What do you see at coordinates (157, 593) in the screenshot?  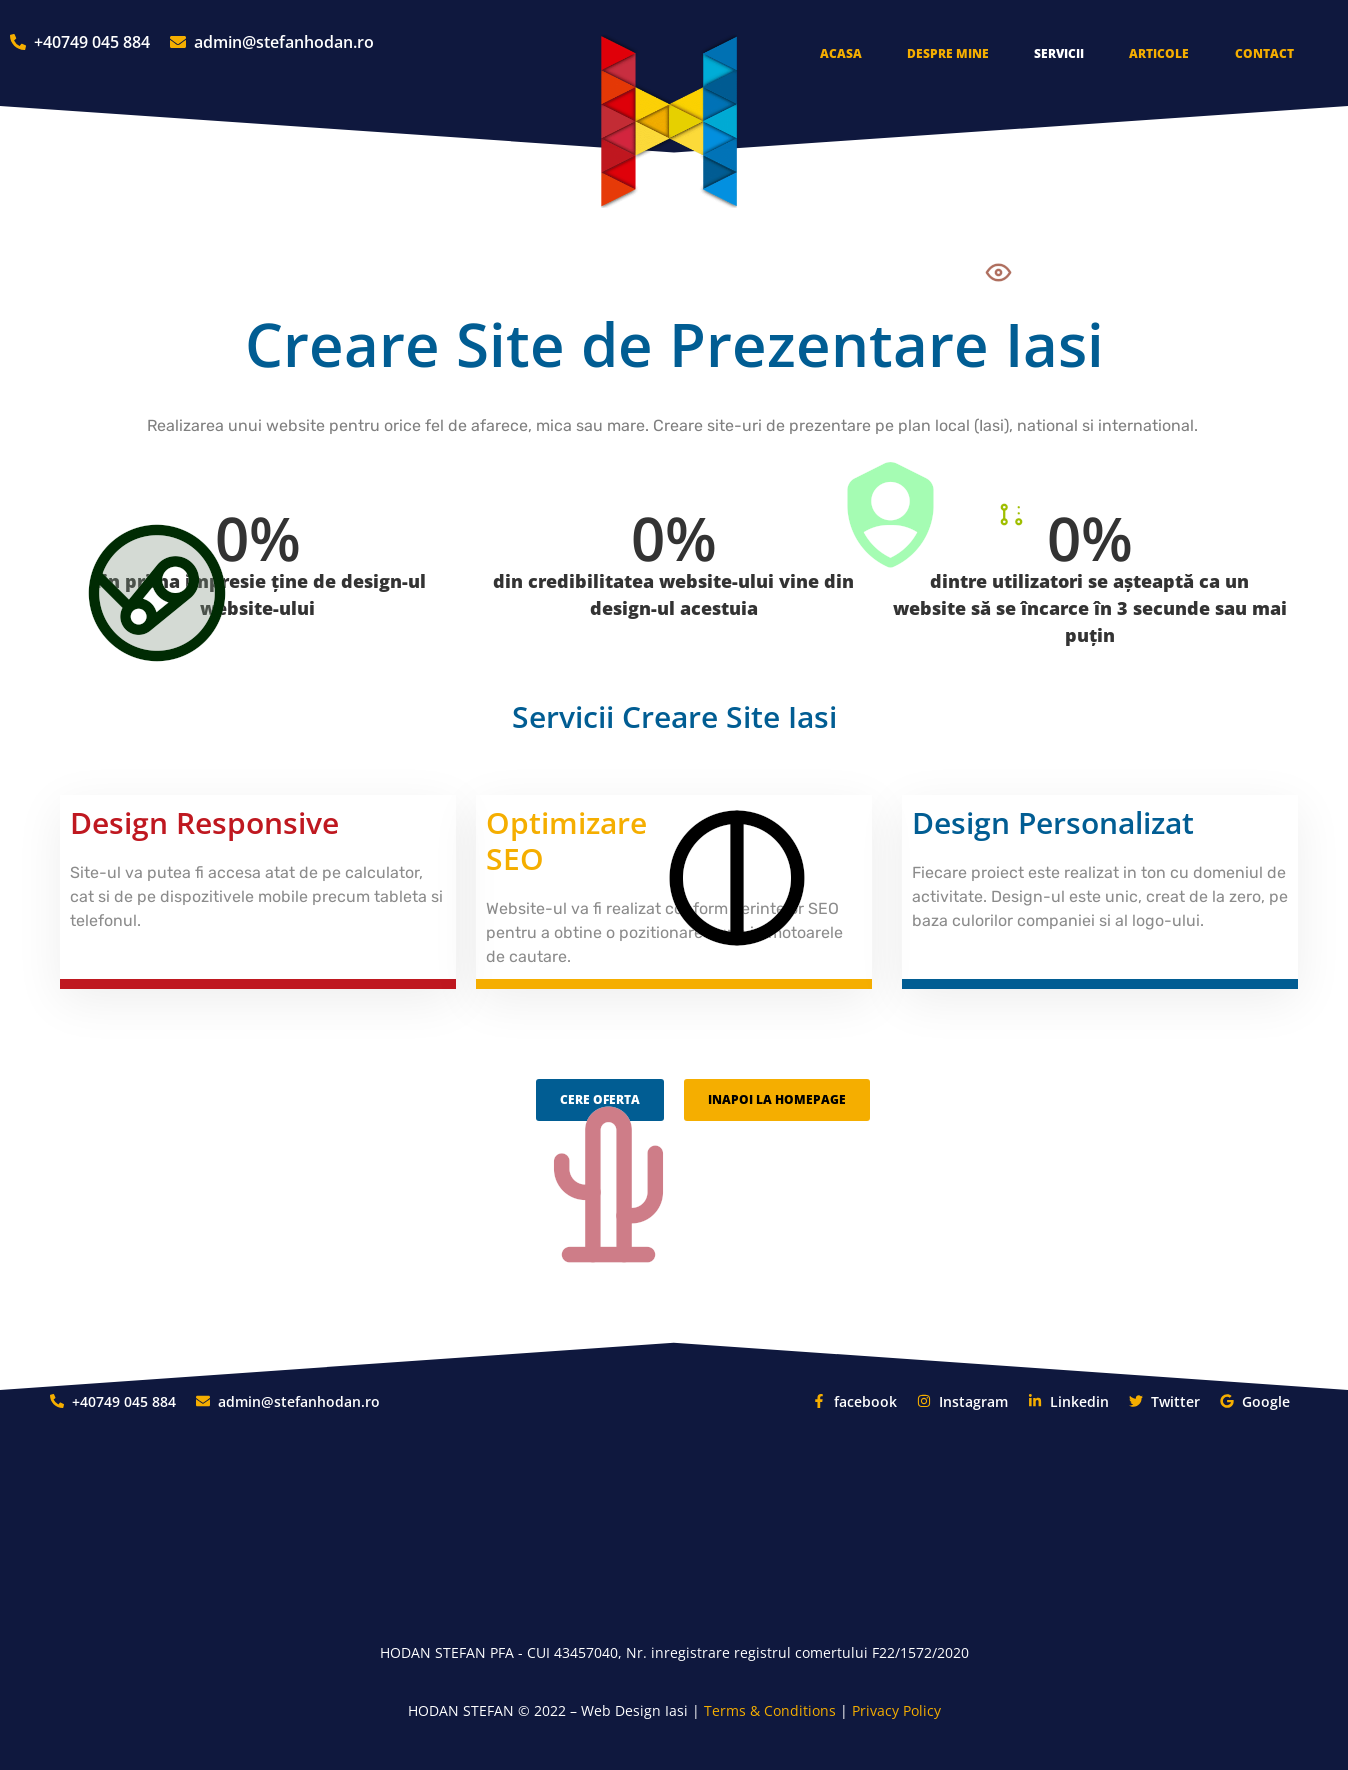 I see `open Steam application` at bounding box center [157, 593].